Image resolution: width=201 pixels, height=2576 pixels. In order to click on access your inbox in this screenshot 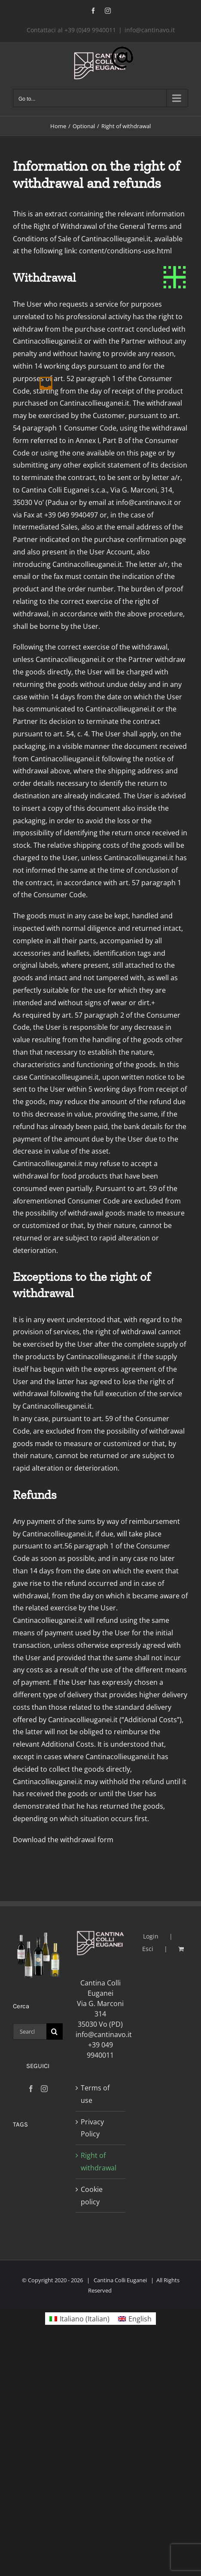, I will do `click(46, 383)`.